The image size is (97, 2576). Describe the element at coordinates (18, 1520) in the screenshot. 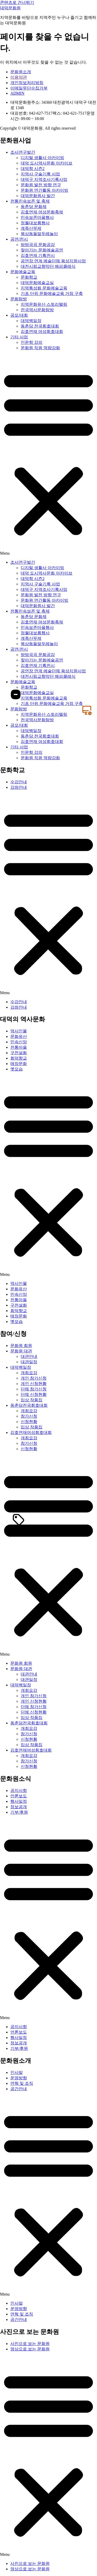

I see `add or manage tags` at that location.